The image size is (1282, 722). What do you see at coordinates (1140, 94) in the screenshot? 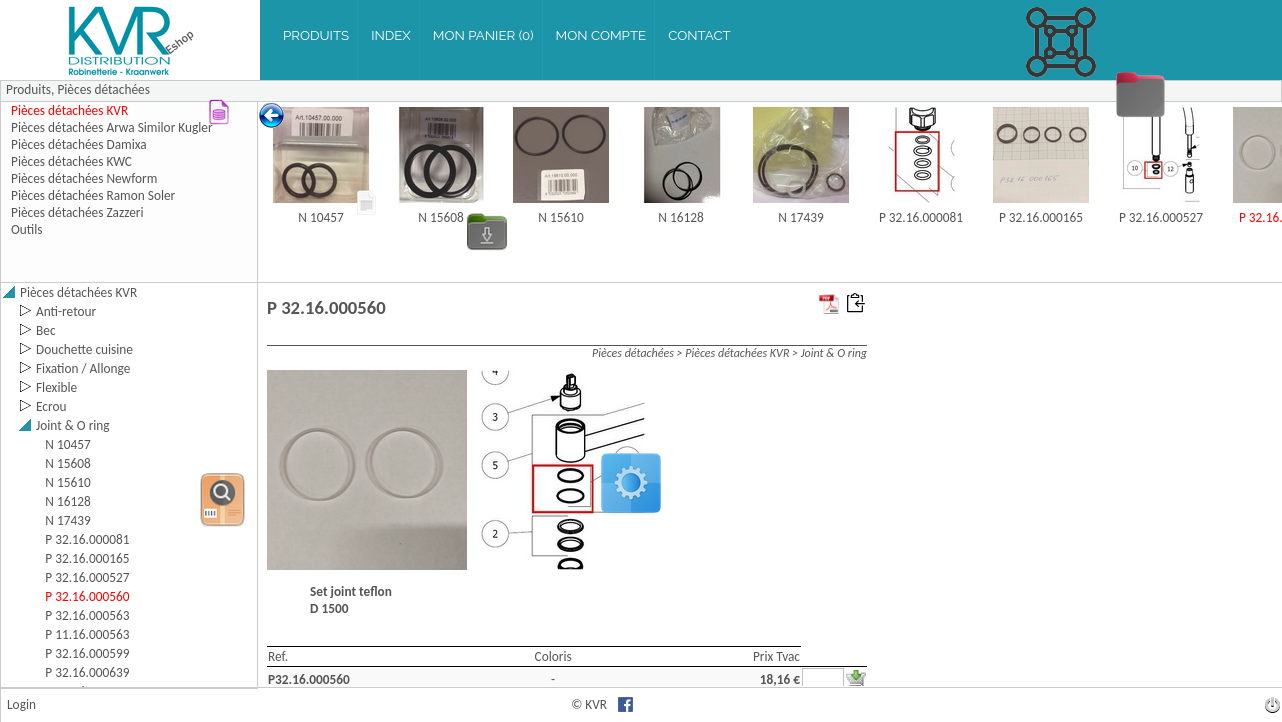
I see `open a folder to view its contents` at bounding box center [1140, 94].